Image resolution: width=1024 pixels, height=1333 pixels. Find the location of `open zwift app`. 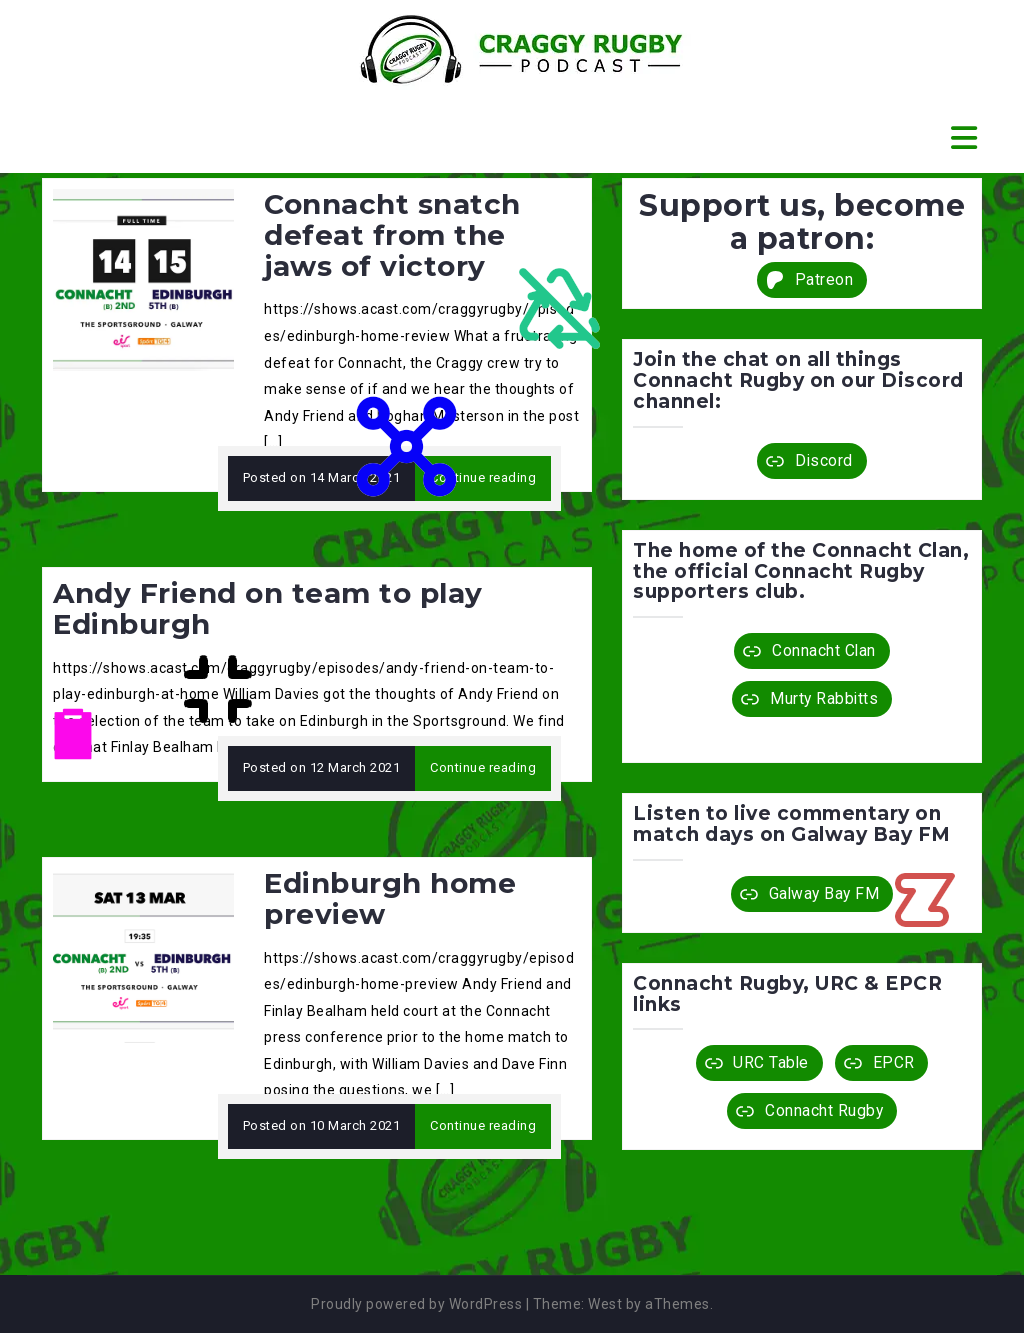

open zwift app is located at coordinates (925, 900).